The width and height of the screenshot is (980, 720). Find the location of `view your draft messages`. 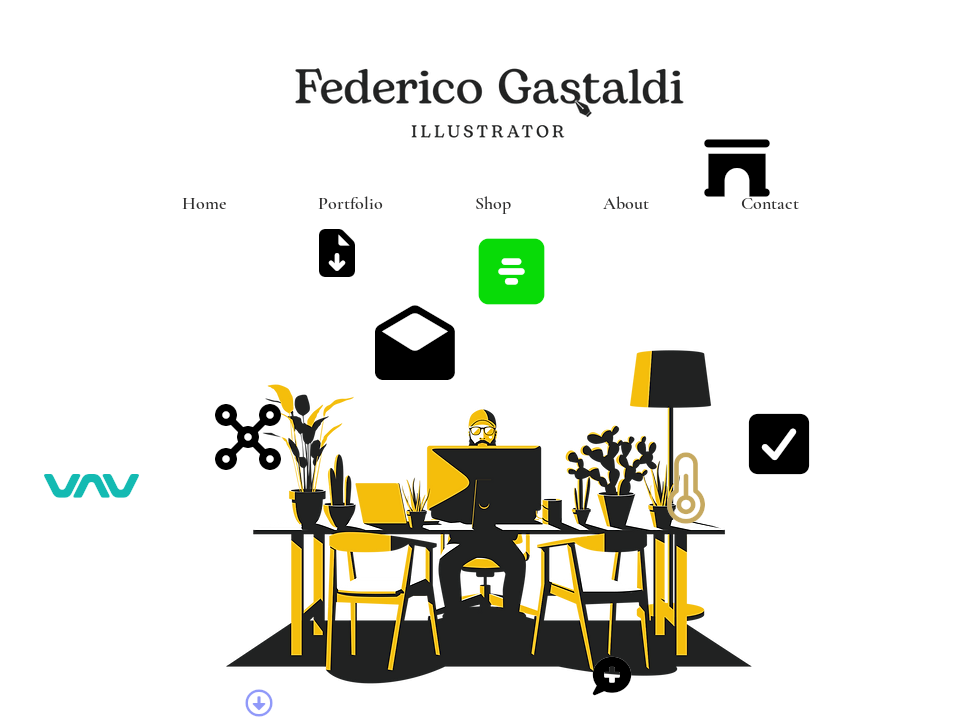

view your draft messages is located at coordinates (415, 348).